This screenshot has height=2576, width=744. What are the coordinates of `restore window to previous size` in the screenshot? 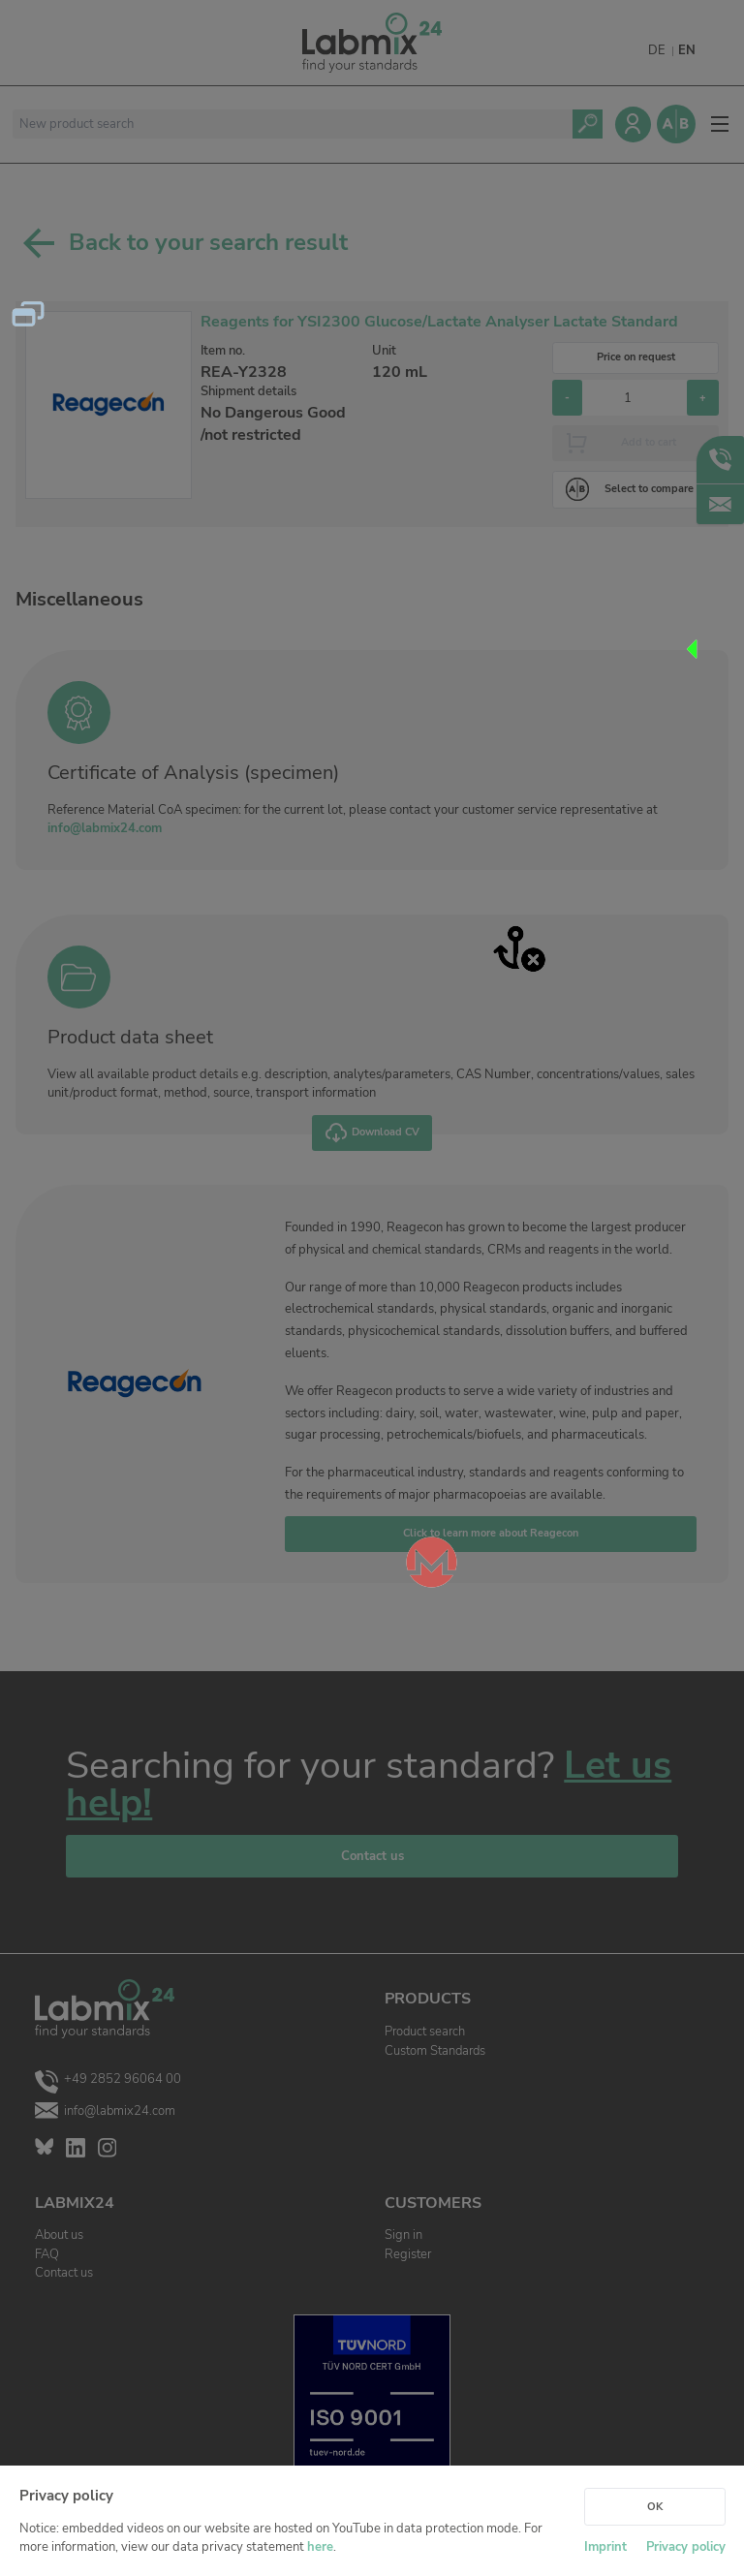 It's located at (28, 314).